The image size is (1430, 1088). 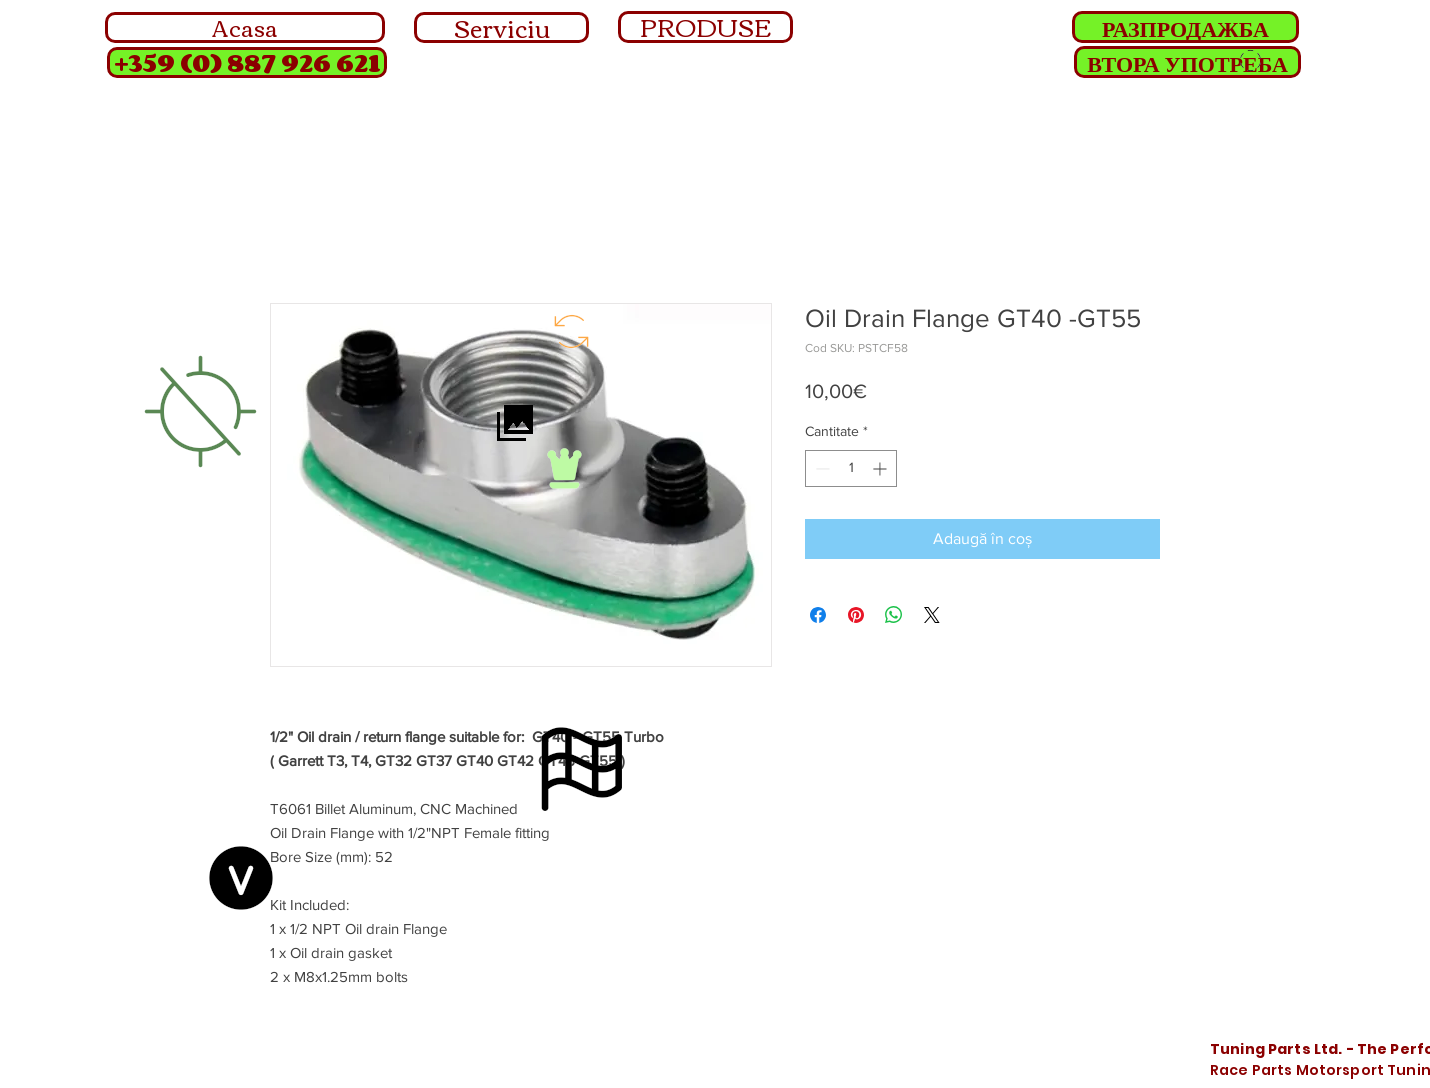 I want to click on indicates loading or processing in progress, so click(x=1250, y=60).